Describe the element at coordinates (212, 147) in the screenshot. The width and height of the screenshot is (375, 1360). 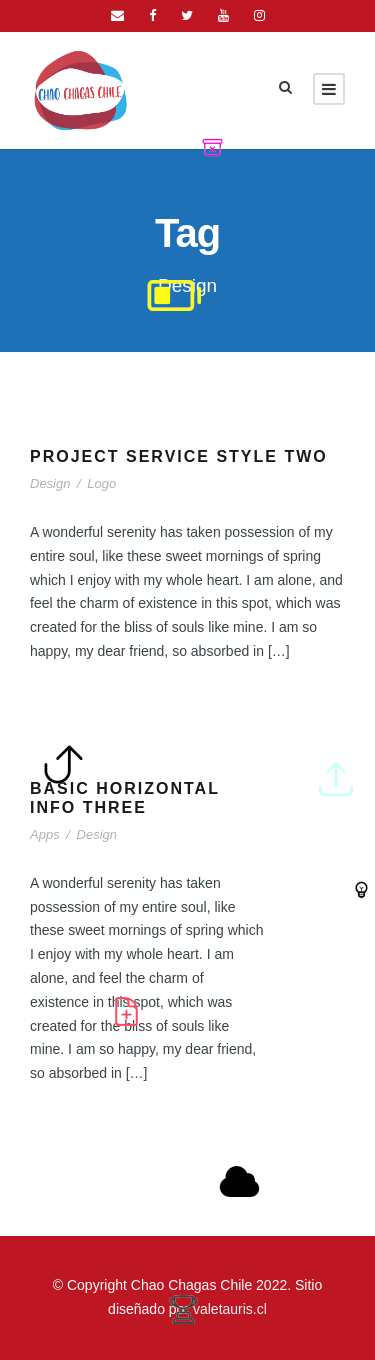
I see `remove item from archive` at that location.